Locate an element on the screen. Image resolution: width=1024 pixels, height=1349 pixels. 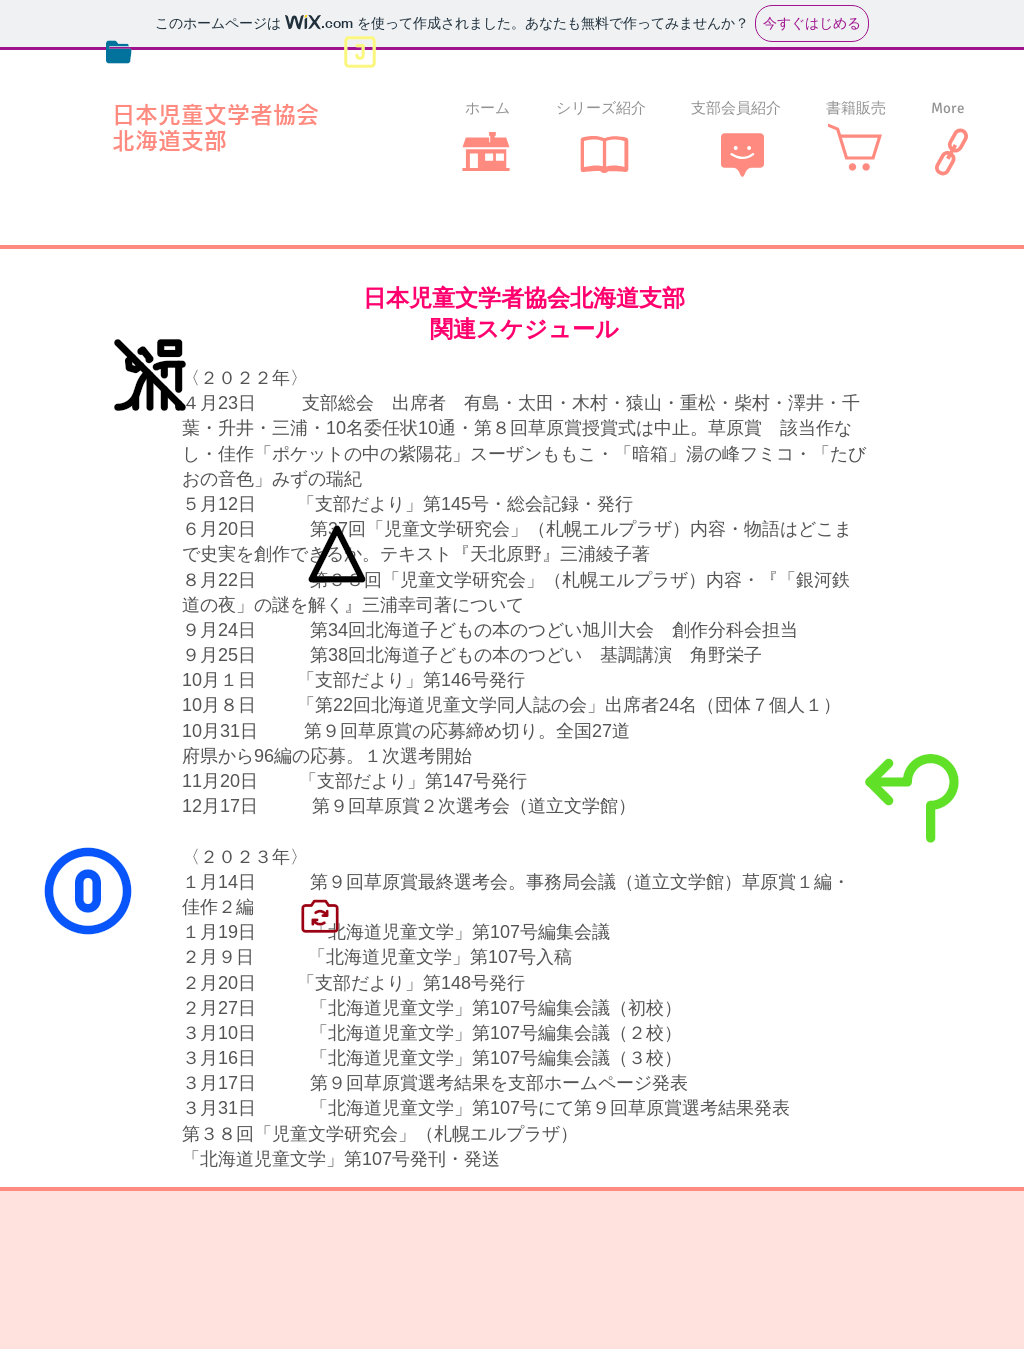
switch between front and rear camera is located at coordinates (320, 917).